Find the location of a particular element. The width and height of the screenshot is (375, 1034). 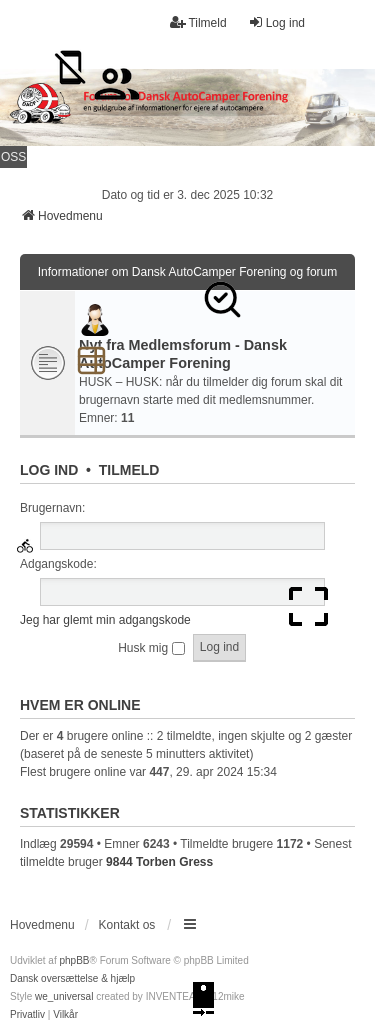

get cycling directions is located at coordinates (25, 546).